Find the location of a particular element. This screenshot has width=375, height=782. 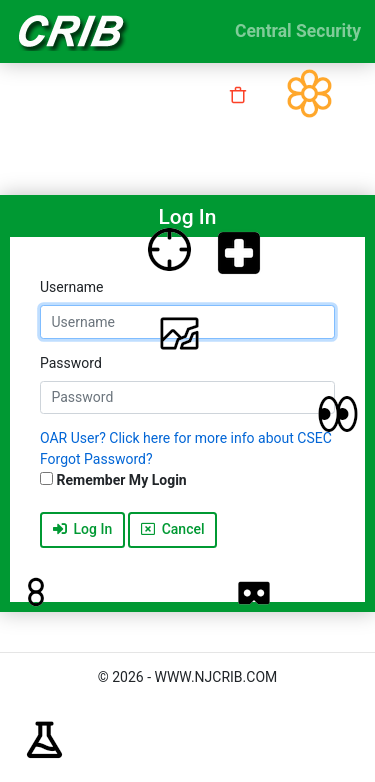

delete this item is located at coordinates (238, 95).